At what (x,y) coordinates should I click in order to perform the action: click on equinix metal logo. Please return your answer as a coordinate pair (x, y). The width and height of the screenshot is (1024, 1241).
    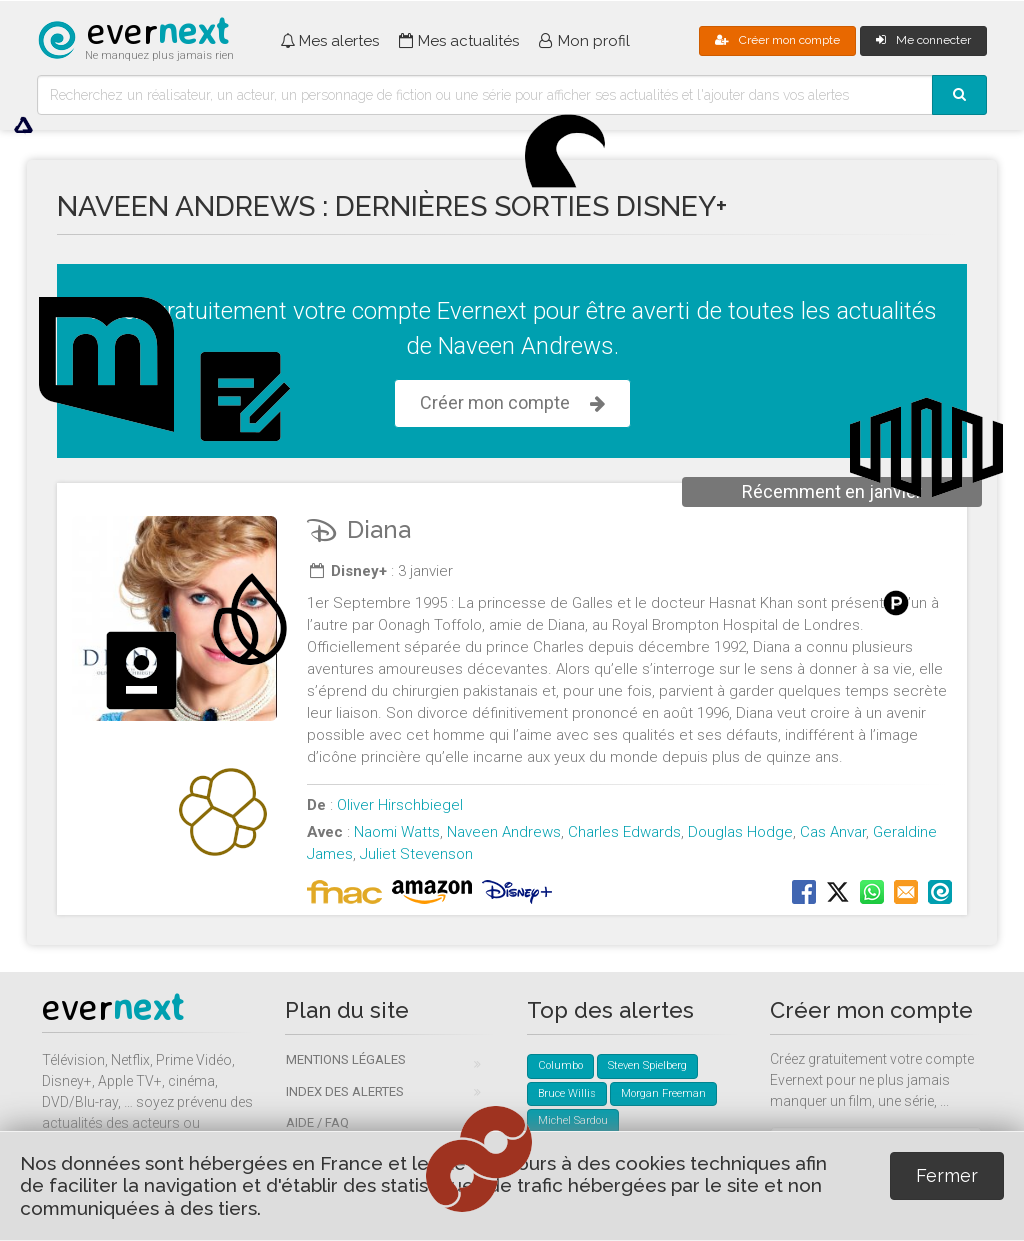
    Looking at the image, I should click on (926, 447).